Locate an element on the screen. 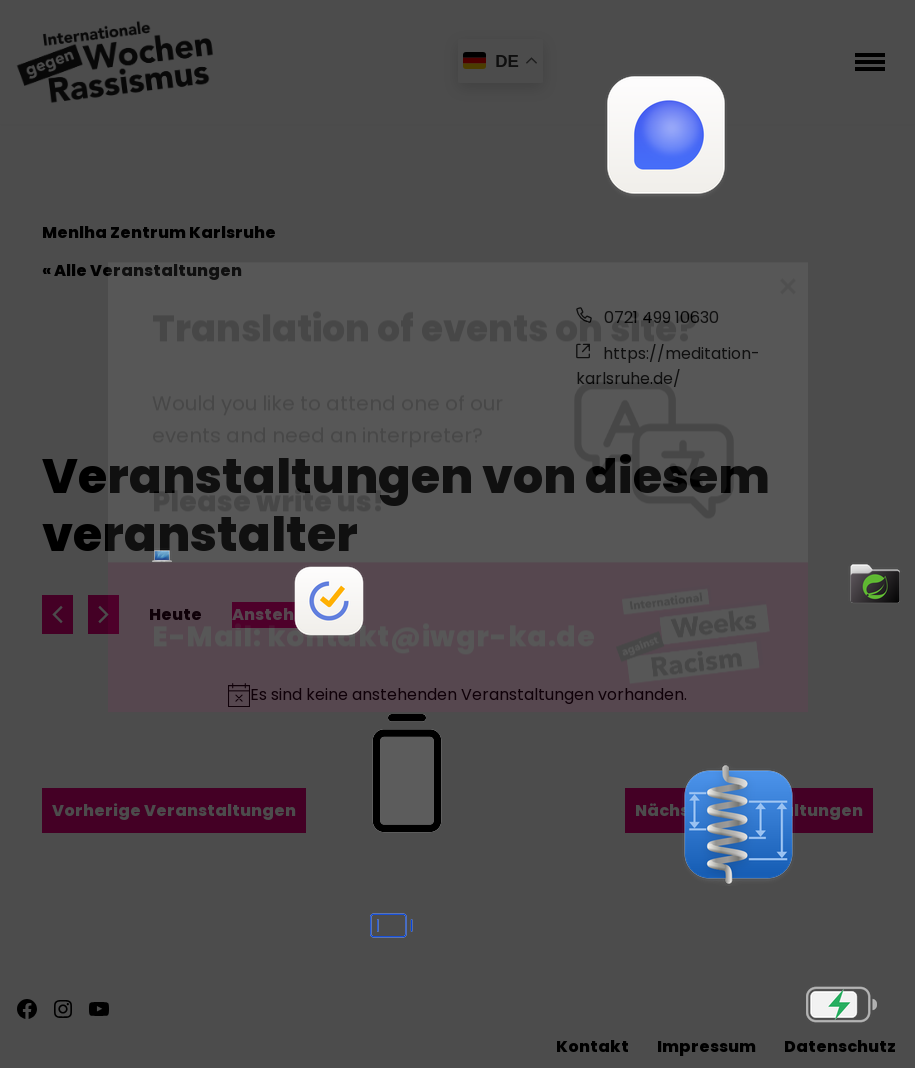 Image resolution: width=915 pixels, height=1068 pixels. indicates battery is completely drained is located at coordinates (407, 775).